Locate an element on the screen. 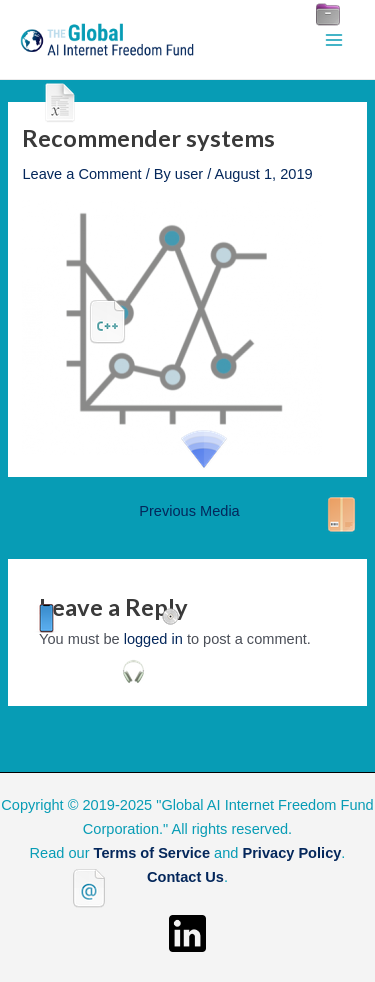 The width and height of the screenshot is (375, 982). xournal++ document file is located at coordinates (60, 103).